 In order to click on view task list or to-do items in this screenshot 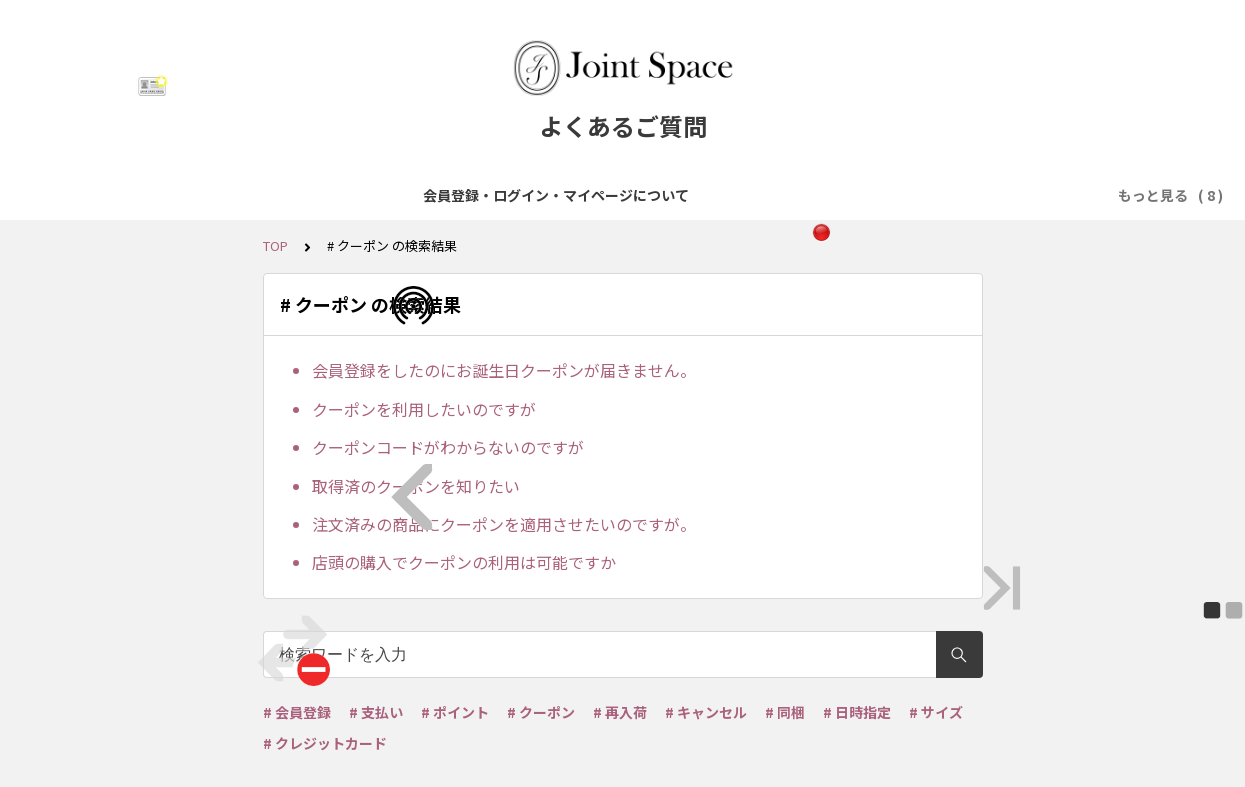, I will do `click(1223, 613)`.